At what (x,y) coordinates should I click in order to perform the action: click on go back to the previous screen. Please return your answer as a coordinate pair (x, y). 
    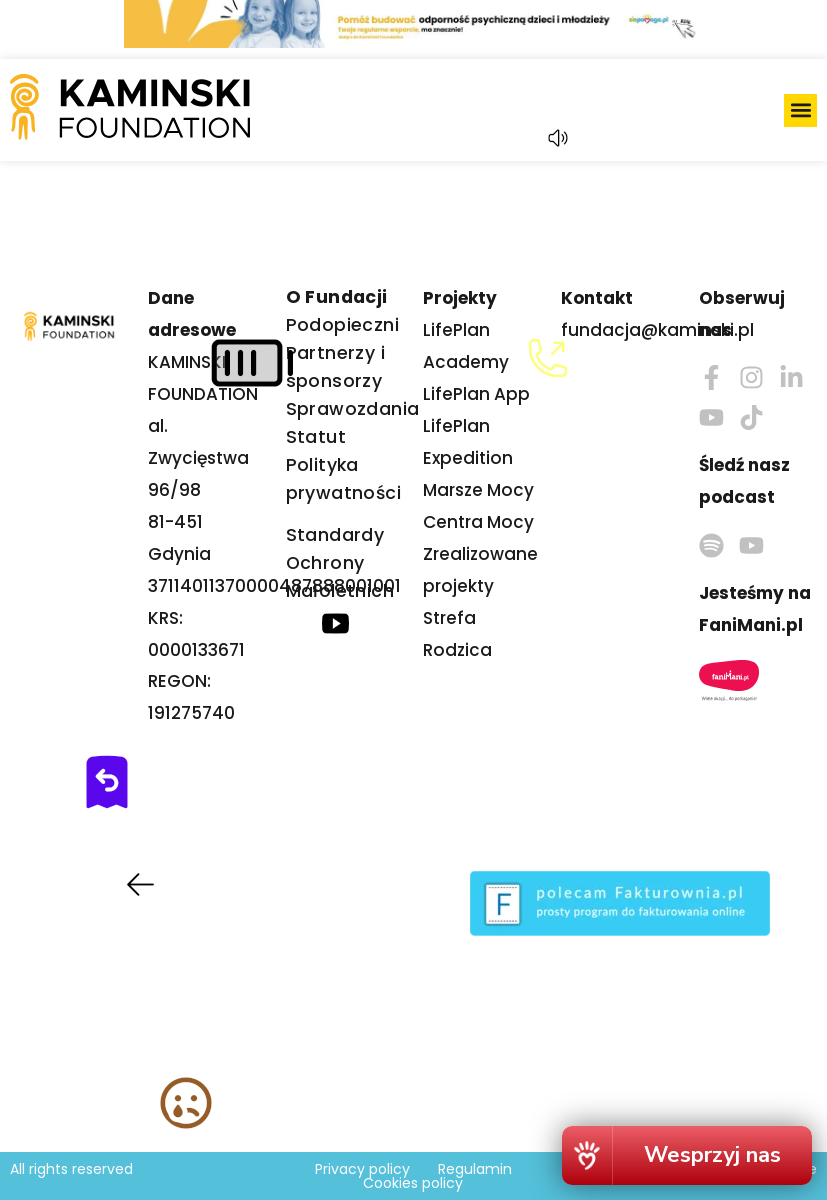
    Looking at the image, I should click on (140, 884).